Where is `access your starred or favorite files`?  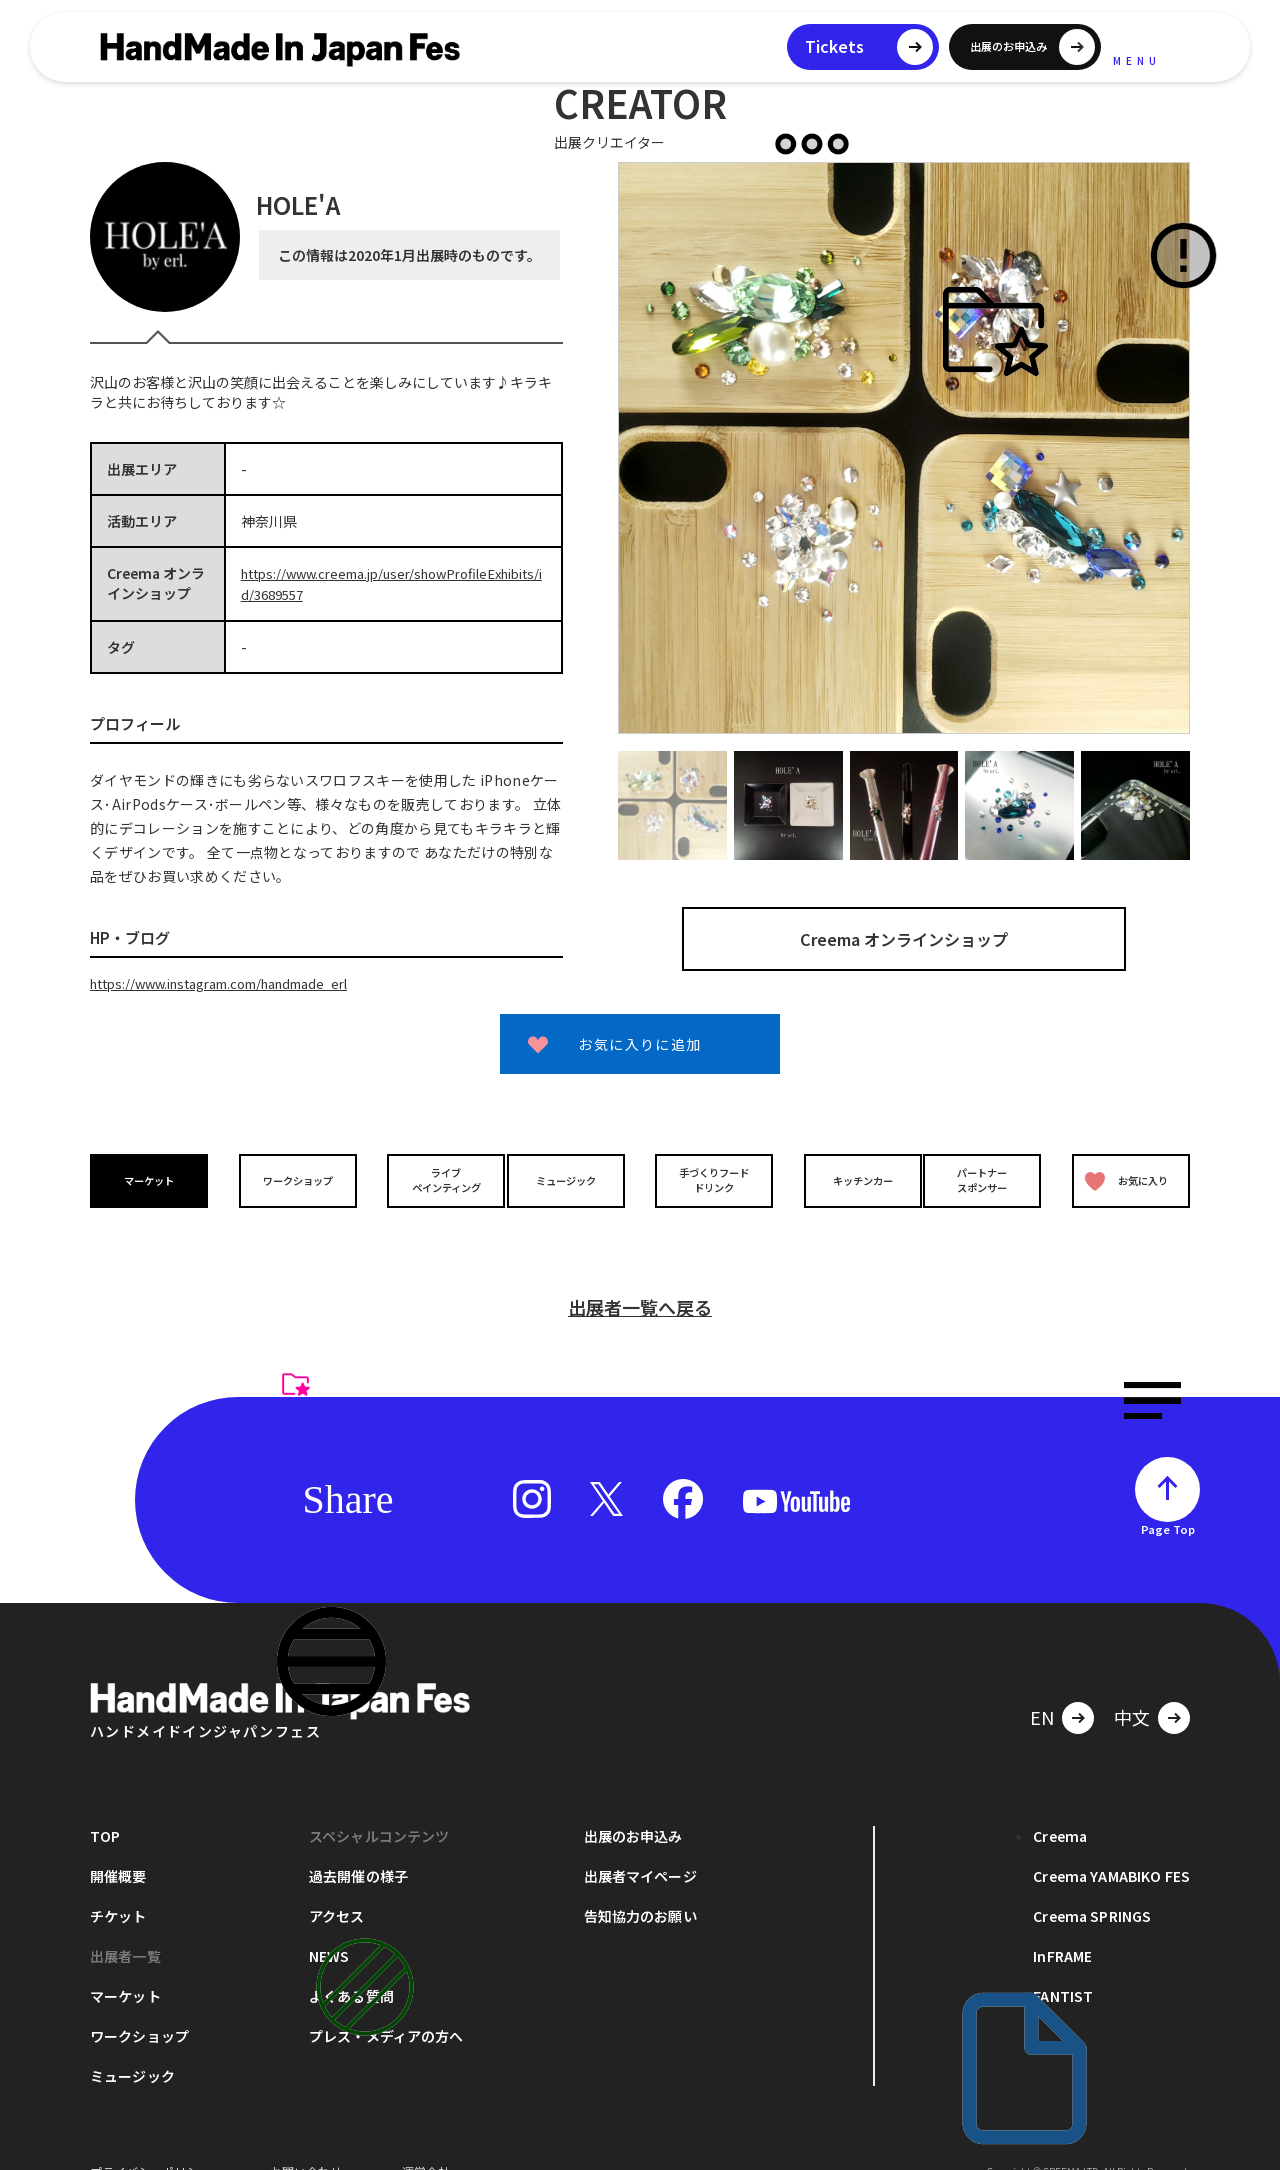
access your starred or favorite files is located at coordinates (993, 329).